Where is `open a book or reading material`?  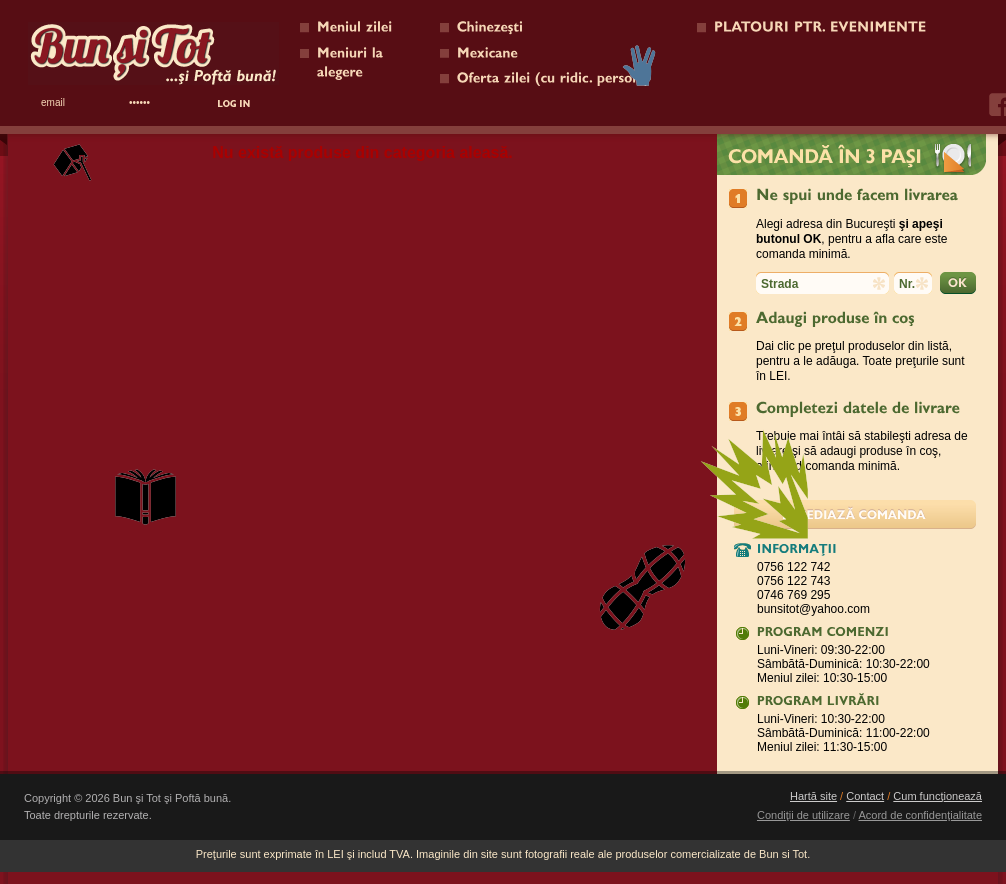
open a book or reading material is located at coordinates (145, 498).